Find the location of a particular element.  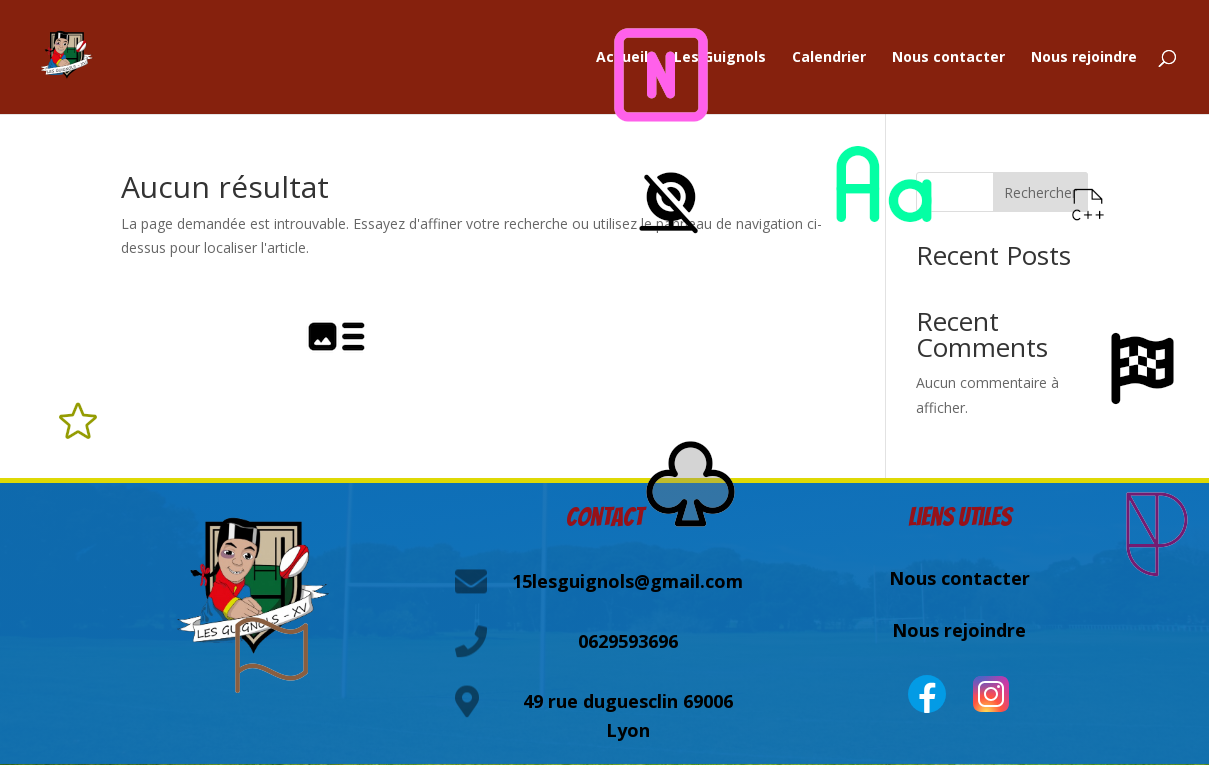

indicates an item starting with the letter N is located at coordinates (661, 75).